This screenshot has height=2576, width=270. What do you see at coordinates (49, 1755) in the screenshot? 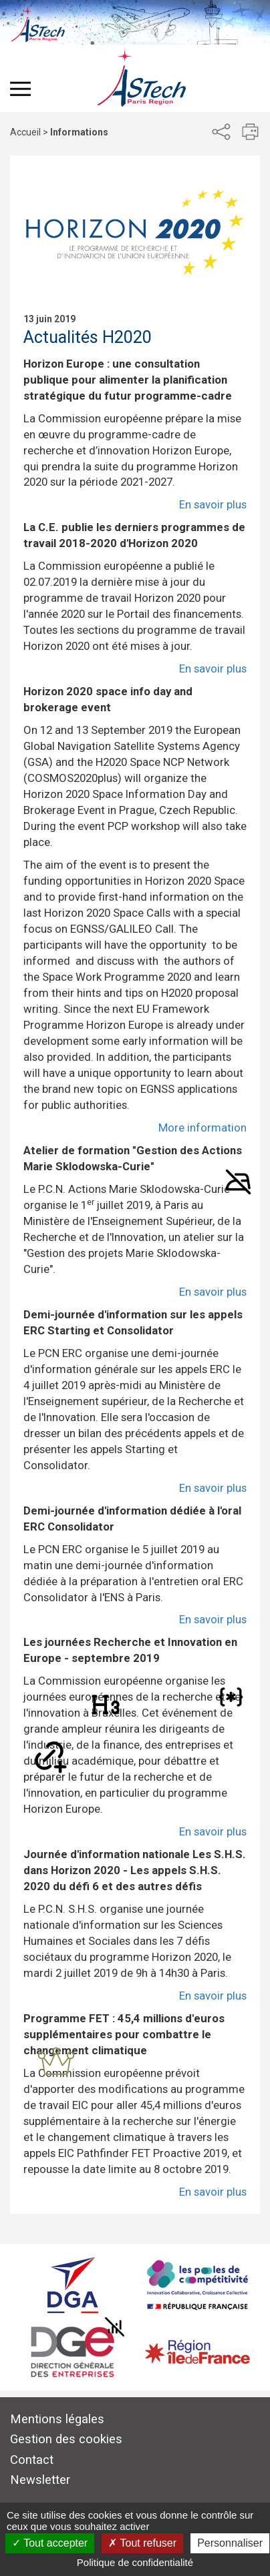
I see `add a new link or URL` at bounding box center [49, 1755].